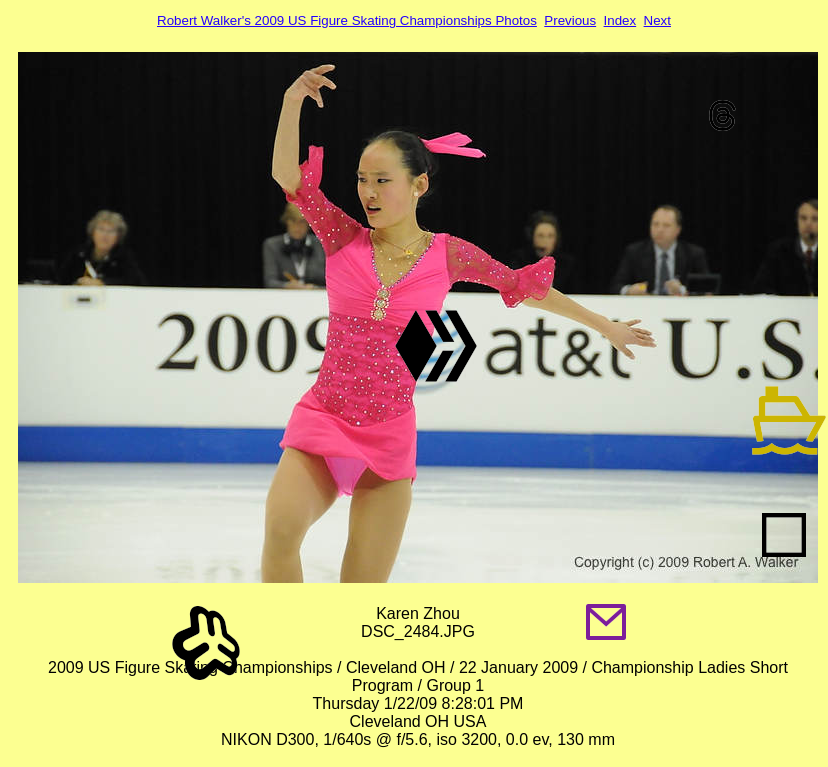 Image resolution: width=828 pixels, height=767 pixels. I want to click on open the Threads app, so click(722, 115).